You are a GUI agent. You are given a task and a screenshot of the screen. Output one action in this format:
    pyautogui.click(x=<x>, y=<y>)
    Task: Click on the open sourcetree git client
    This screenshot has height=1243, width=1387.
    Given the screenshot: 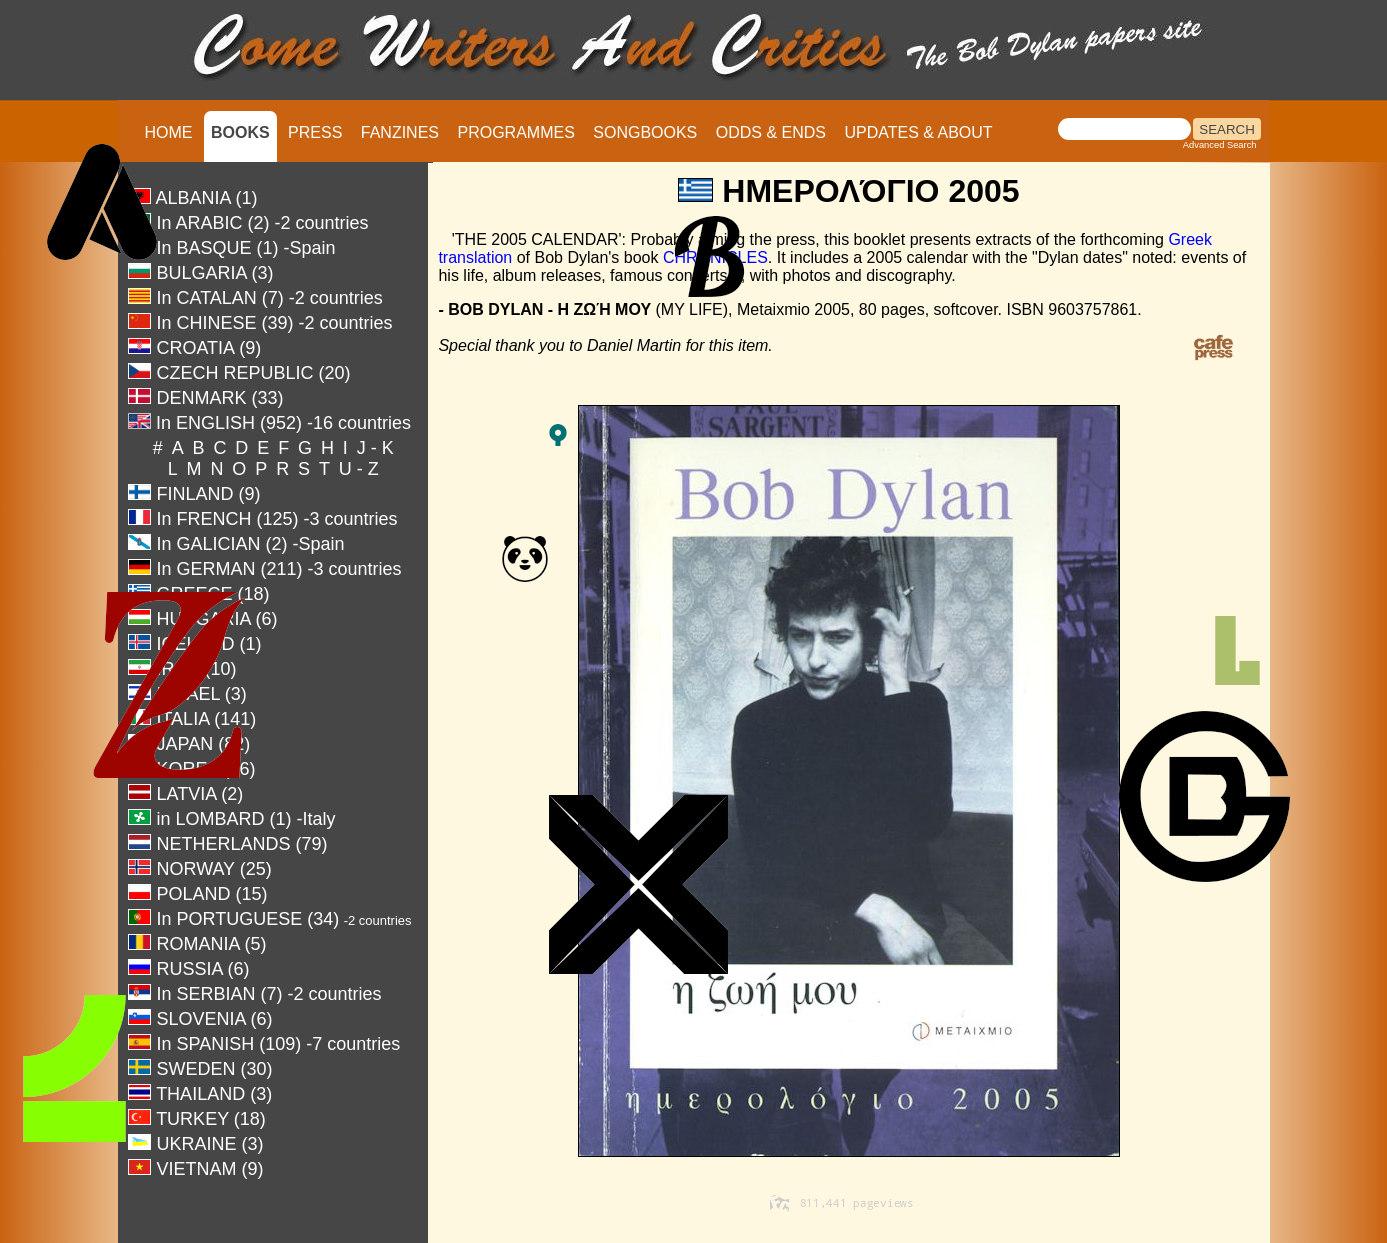 What is the action you would take?
    pyautogui.click(x=558, y=435)
    